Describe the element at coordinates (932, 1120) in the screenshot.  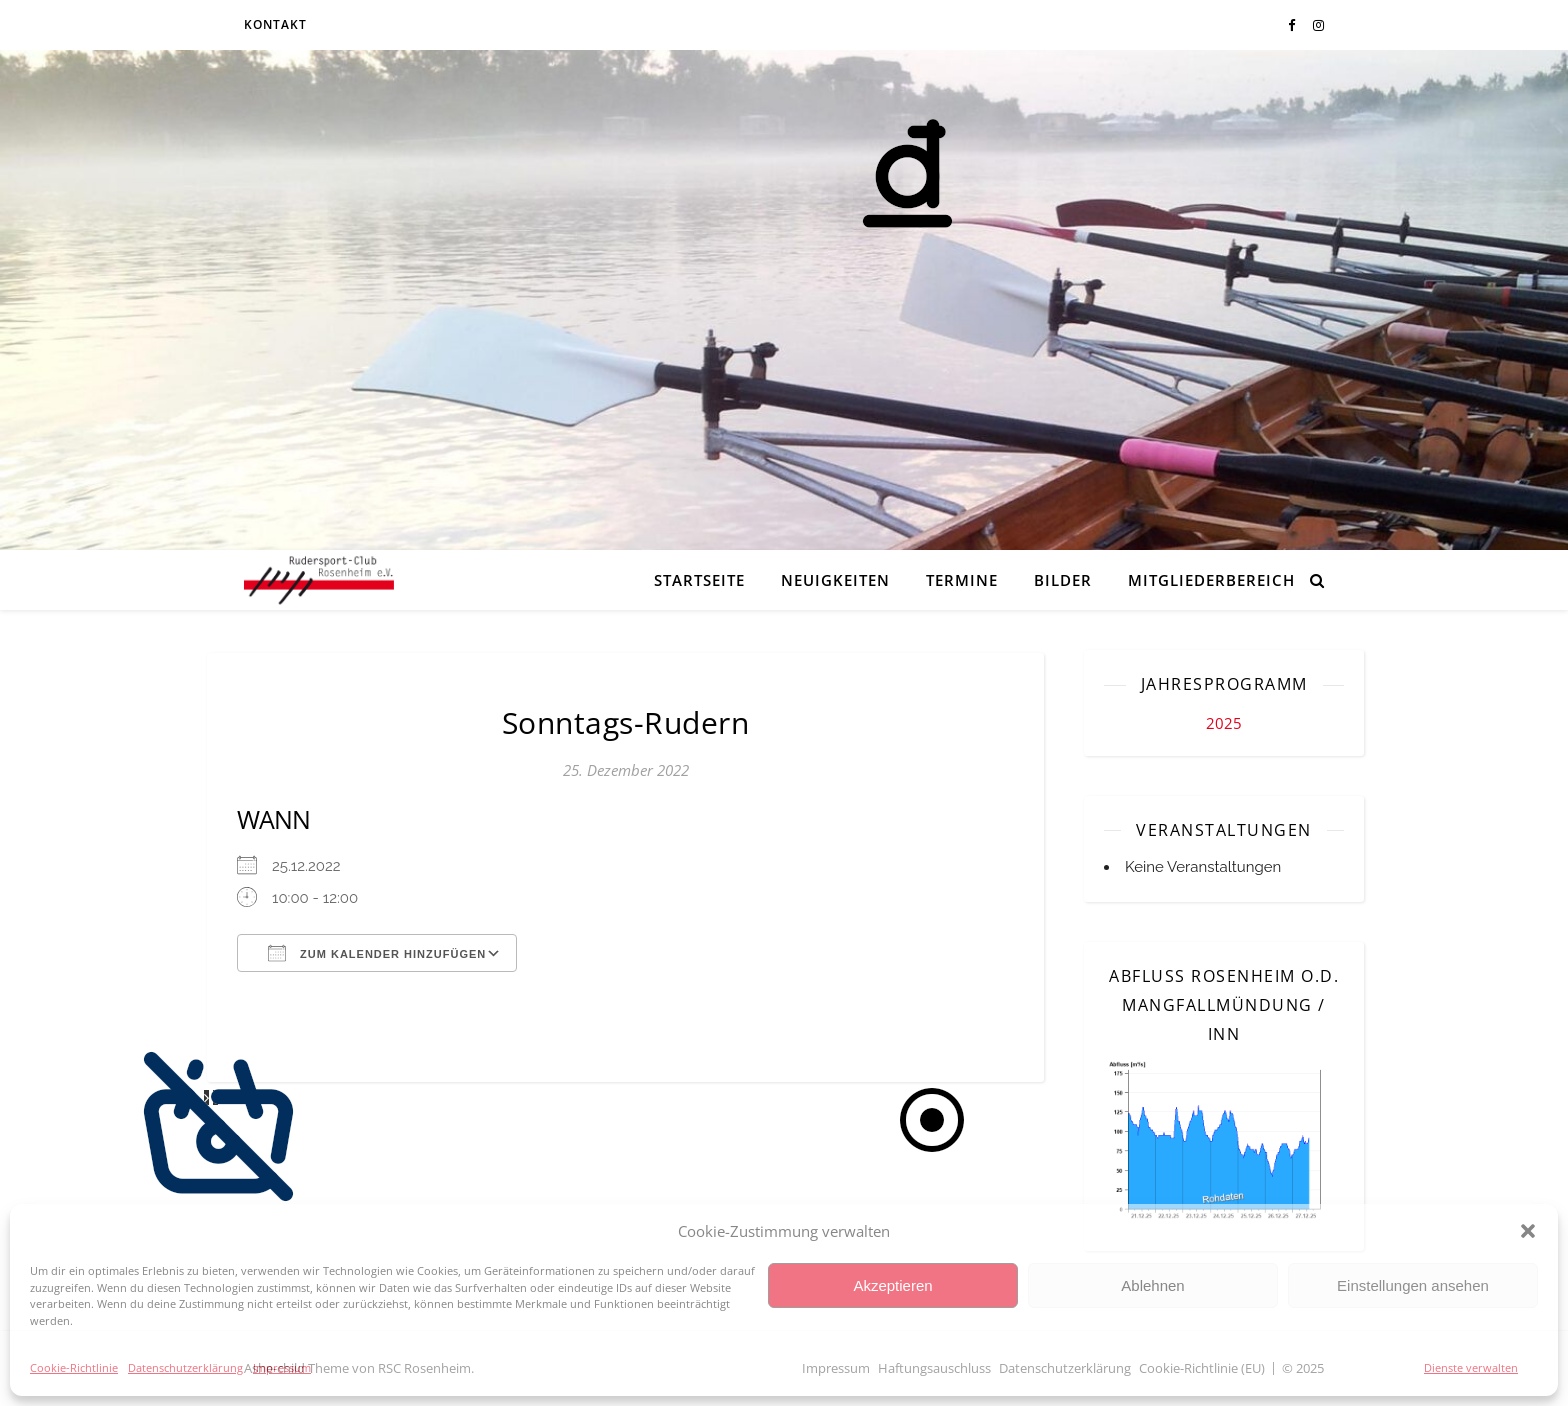
I see `select this option (radio button)` at that location.